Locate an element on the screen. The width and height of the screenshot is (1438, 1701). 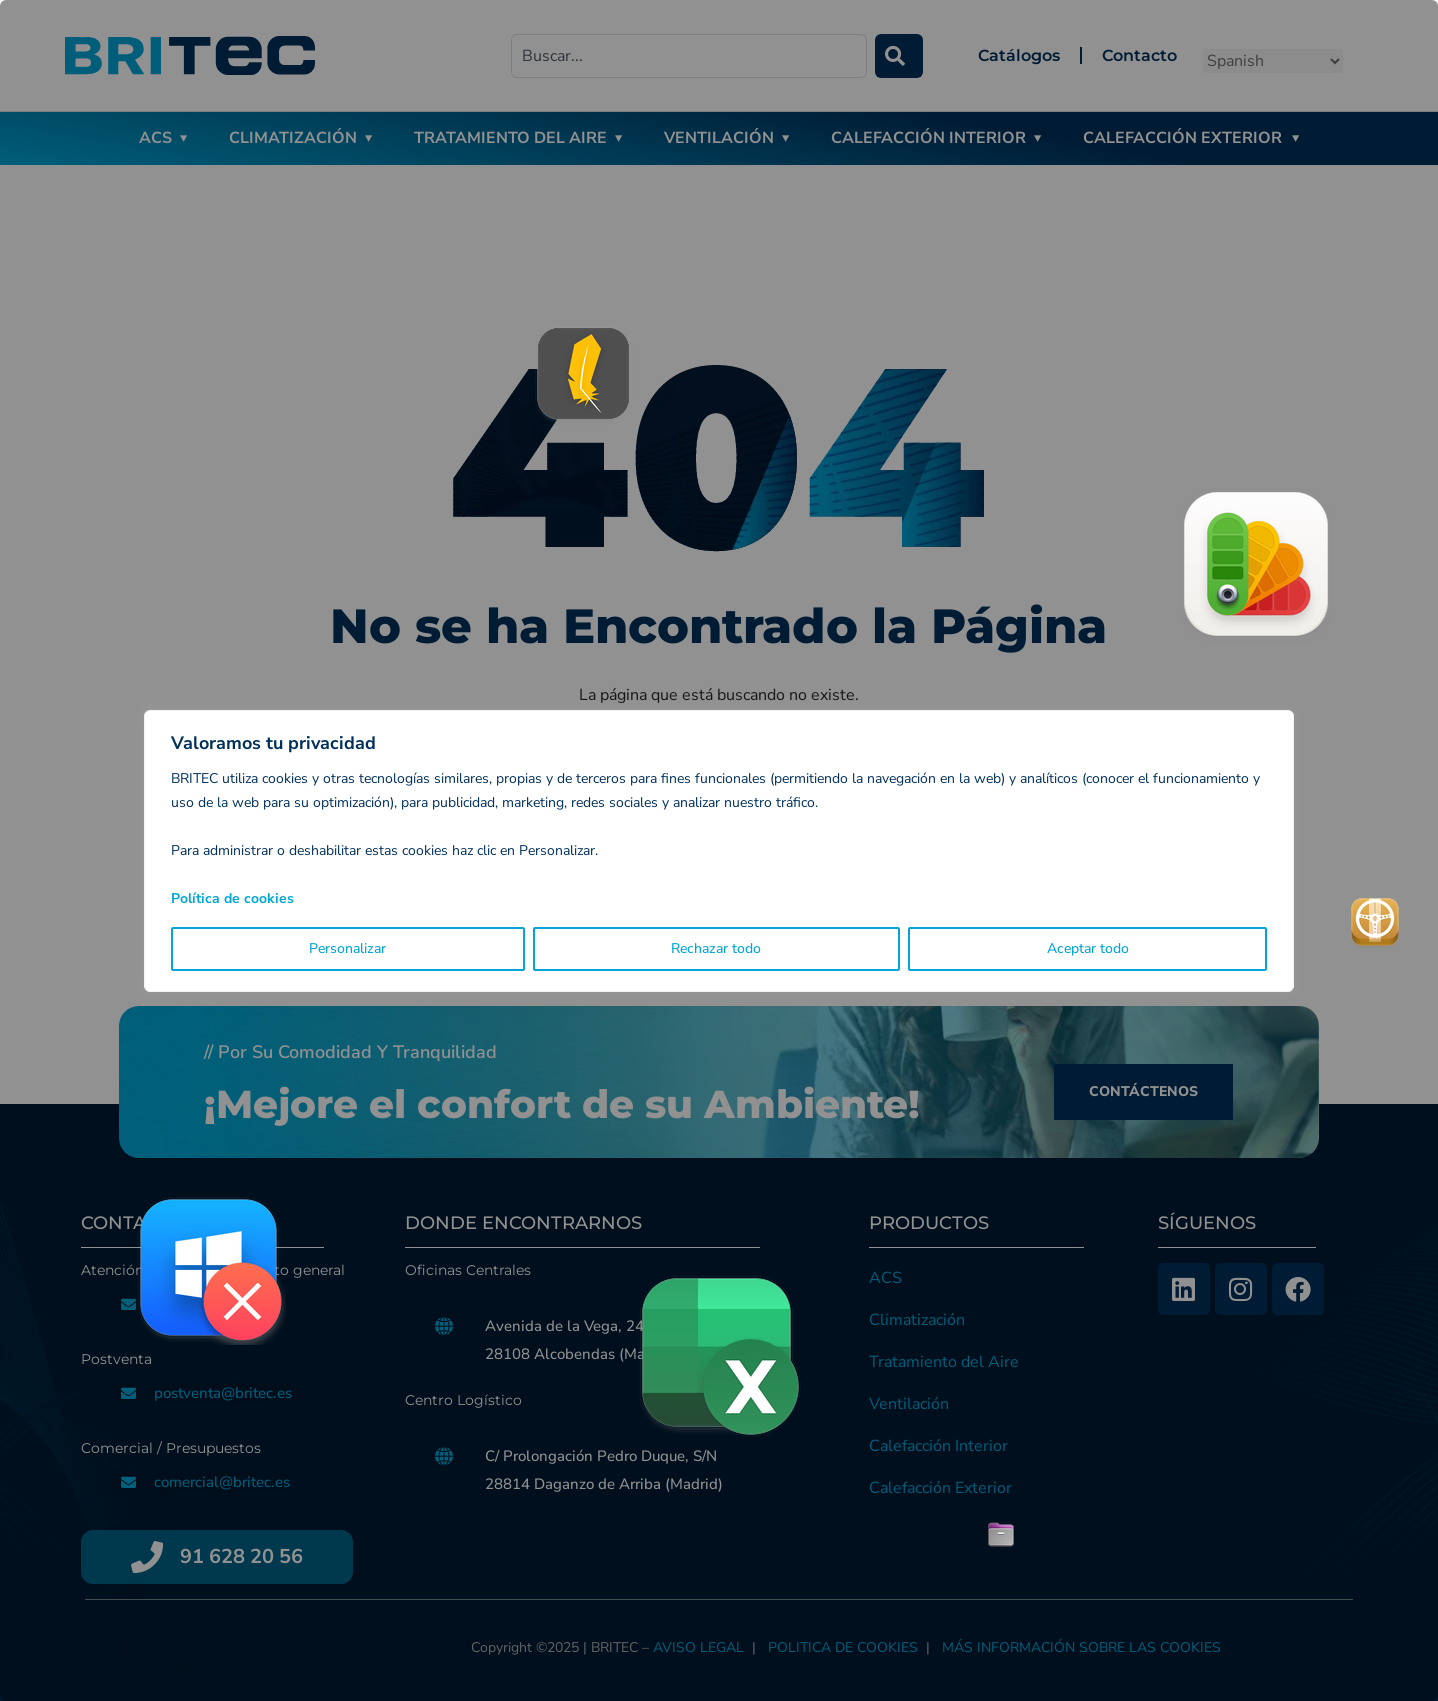
launch linux lite application is located at coordinates (583, 373).